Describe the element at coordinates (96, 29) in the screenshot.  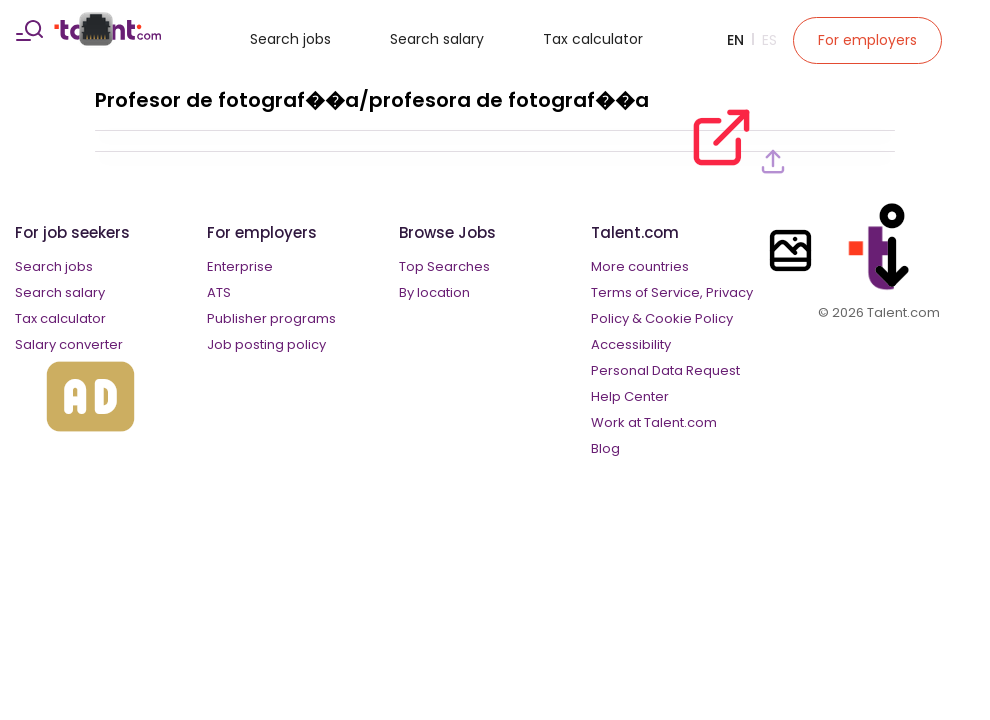
I see `indicates an RJ11 telephone/DSL network port` at that location.